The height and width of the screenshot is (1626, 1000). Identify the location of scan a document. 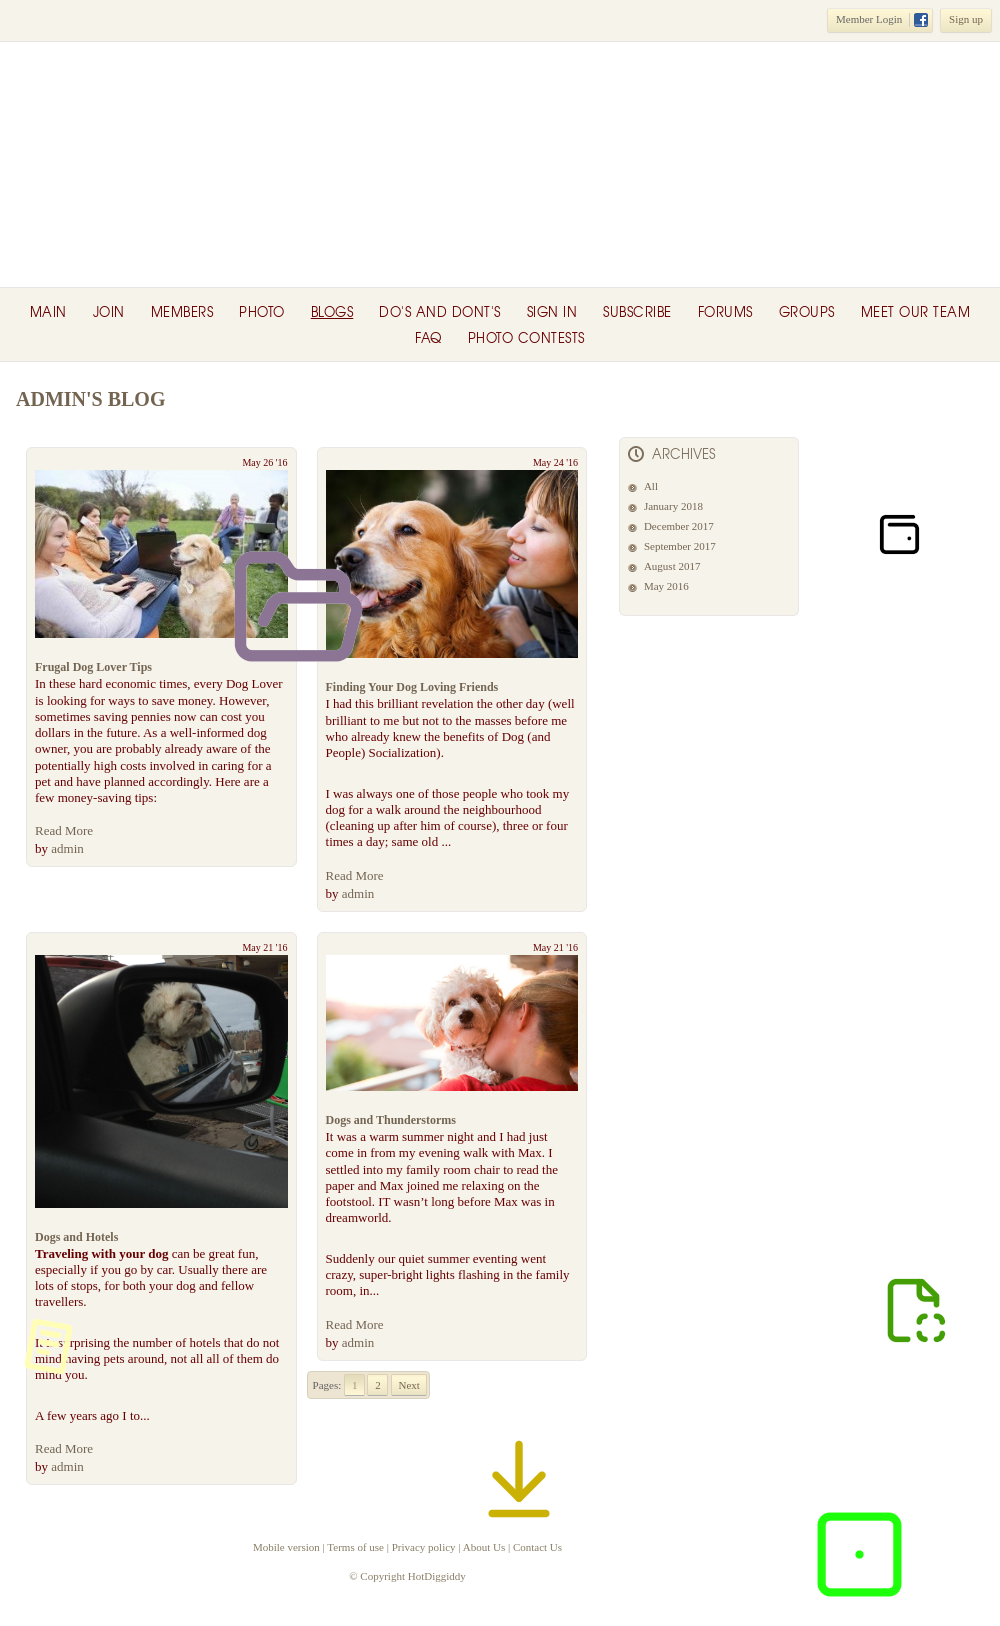
(913, 1310).